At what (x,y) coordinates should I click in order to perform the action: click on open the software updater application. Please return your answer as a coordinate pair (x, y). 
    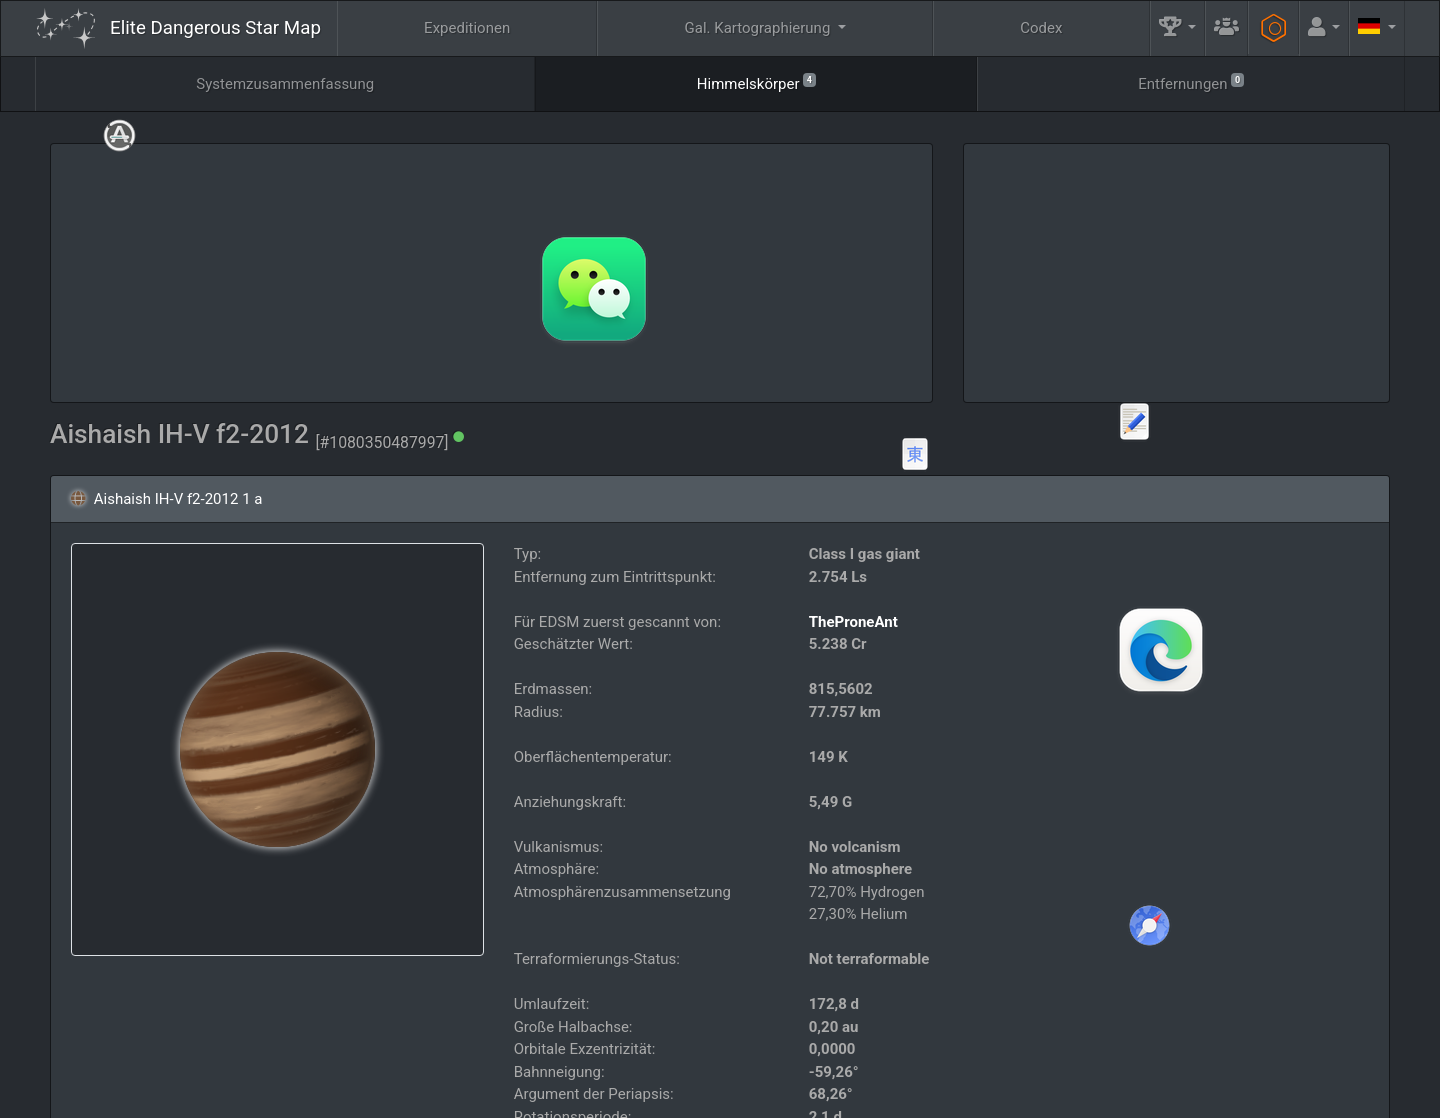
    Looking at the image, I should click on (119, 135).